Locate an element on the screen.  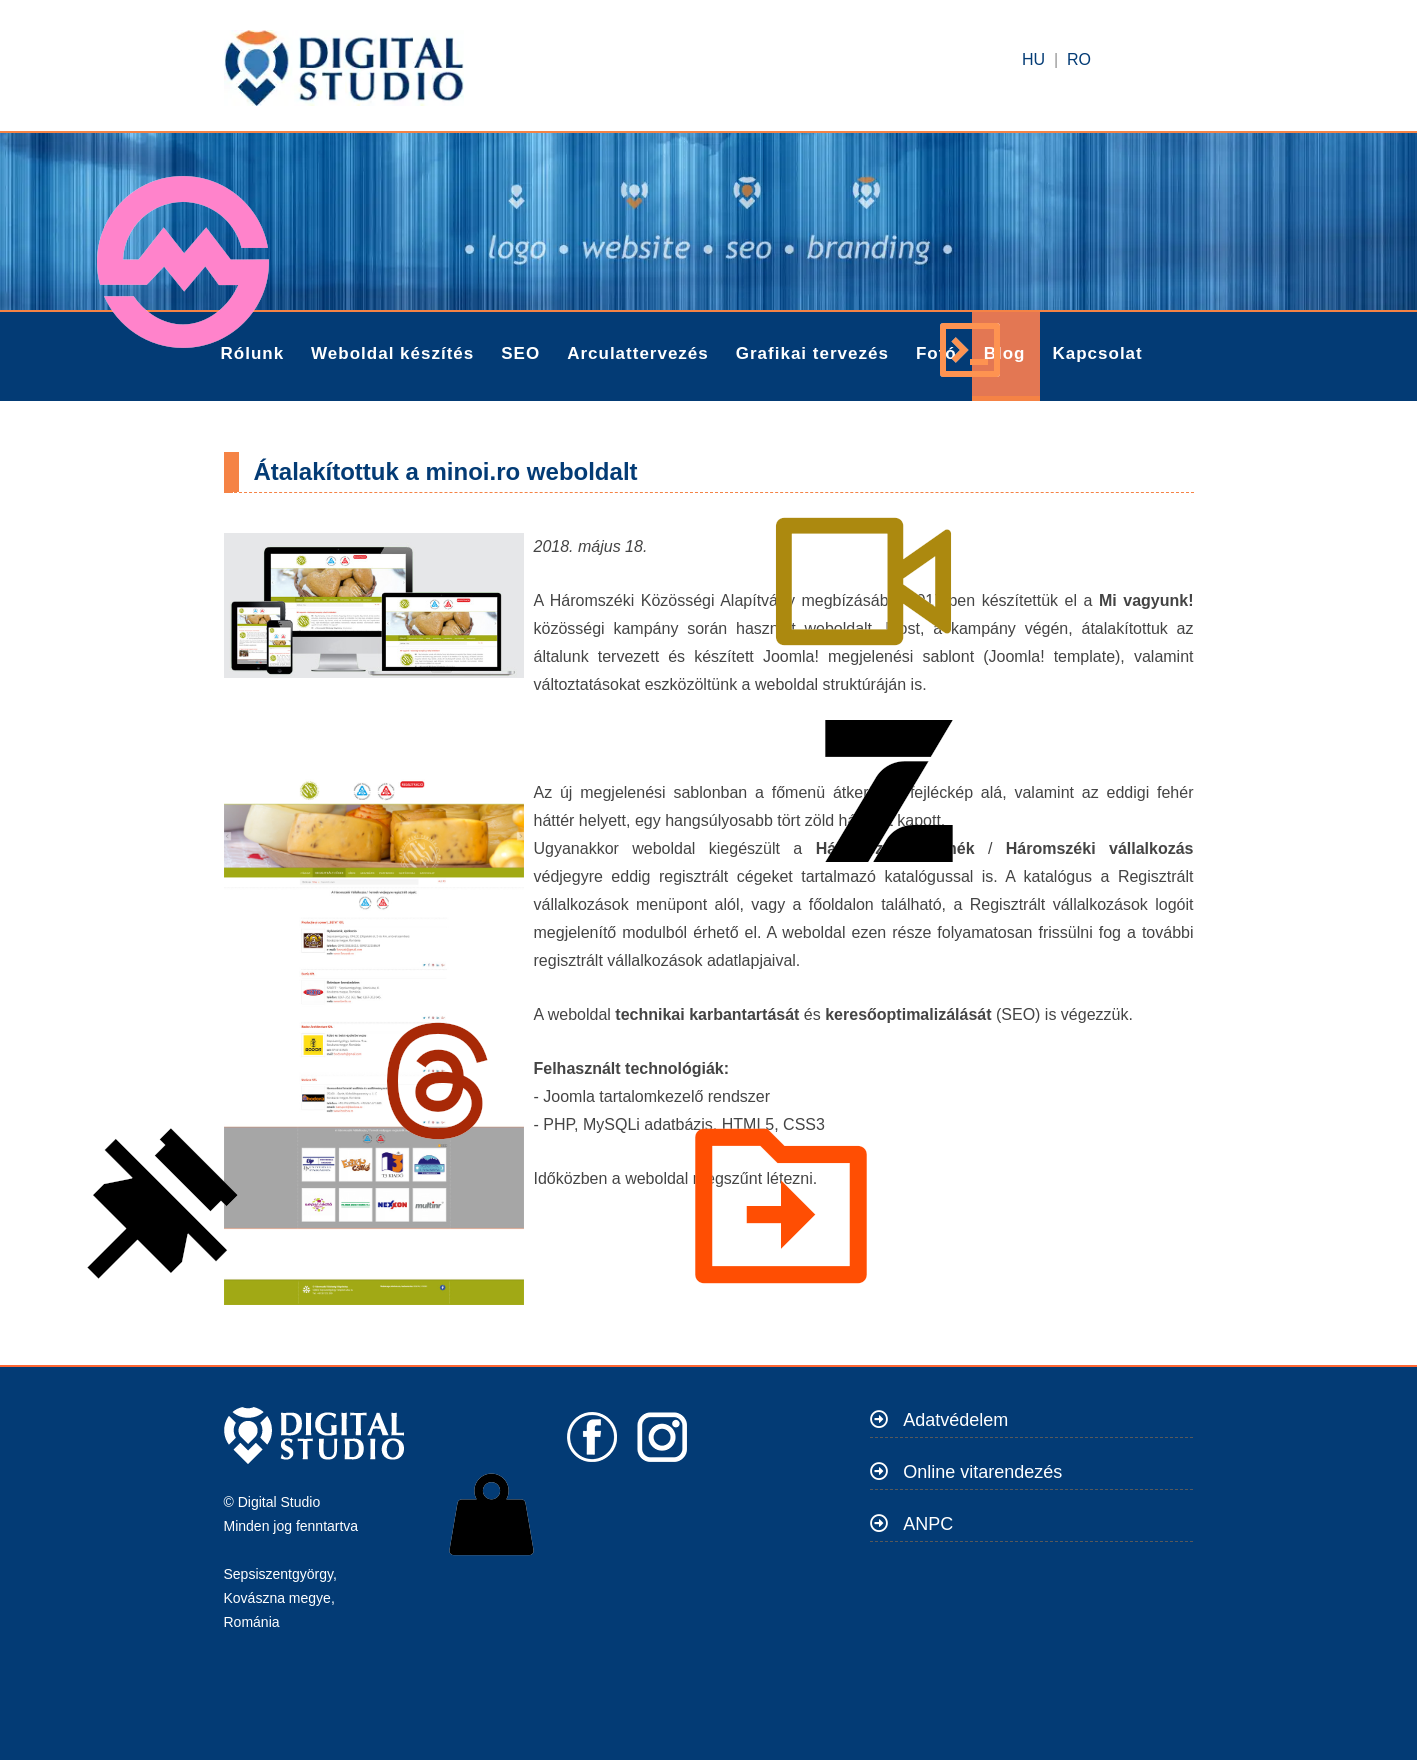
open the Threads app is located at coordinates (437, 1081).